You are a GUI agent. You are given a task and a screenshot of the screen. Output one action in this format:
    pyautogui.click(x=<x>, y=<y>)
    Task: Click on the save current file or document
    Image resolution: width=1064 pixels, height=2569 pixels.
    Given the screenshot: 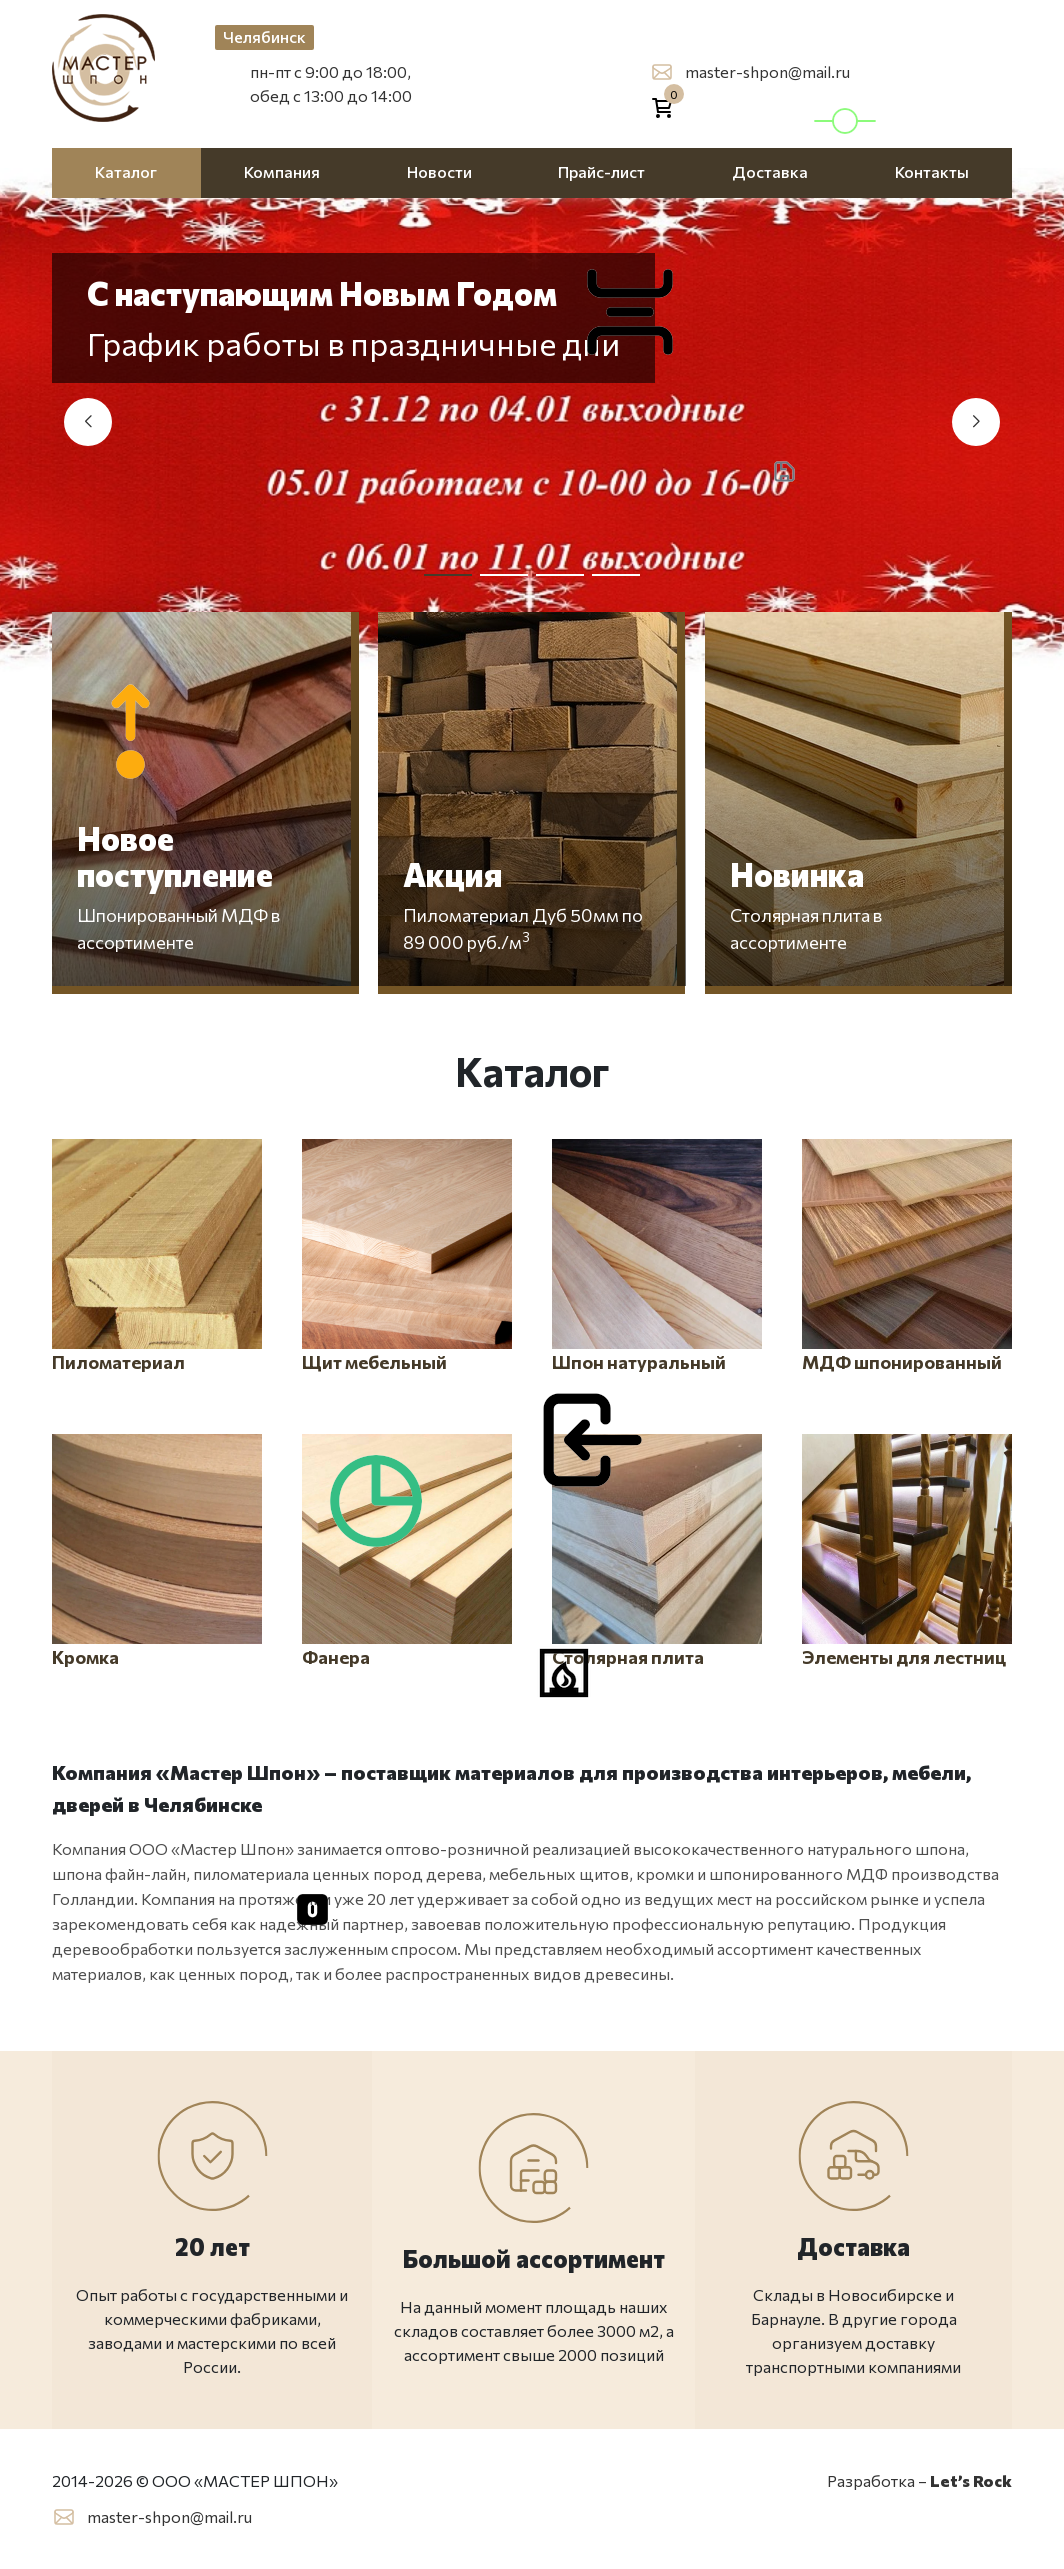 What is the action you would take?
    pyautogui.click(x=784, y=471)
    